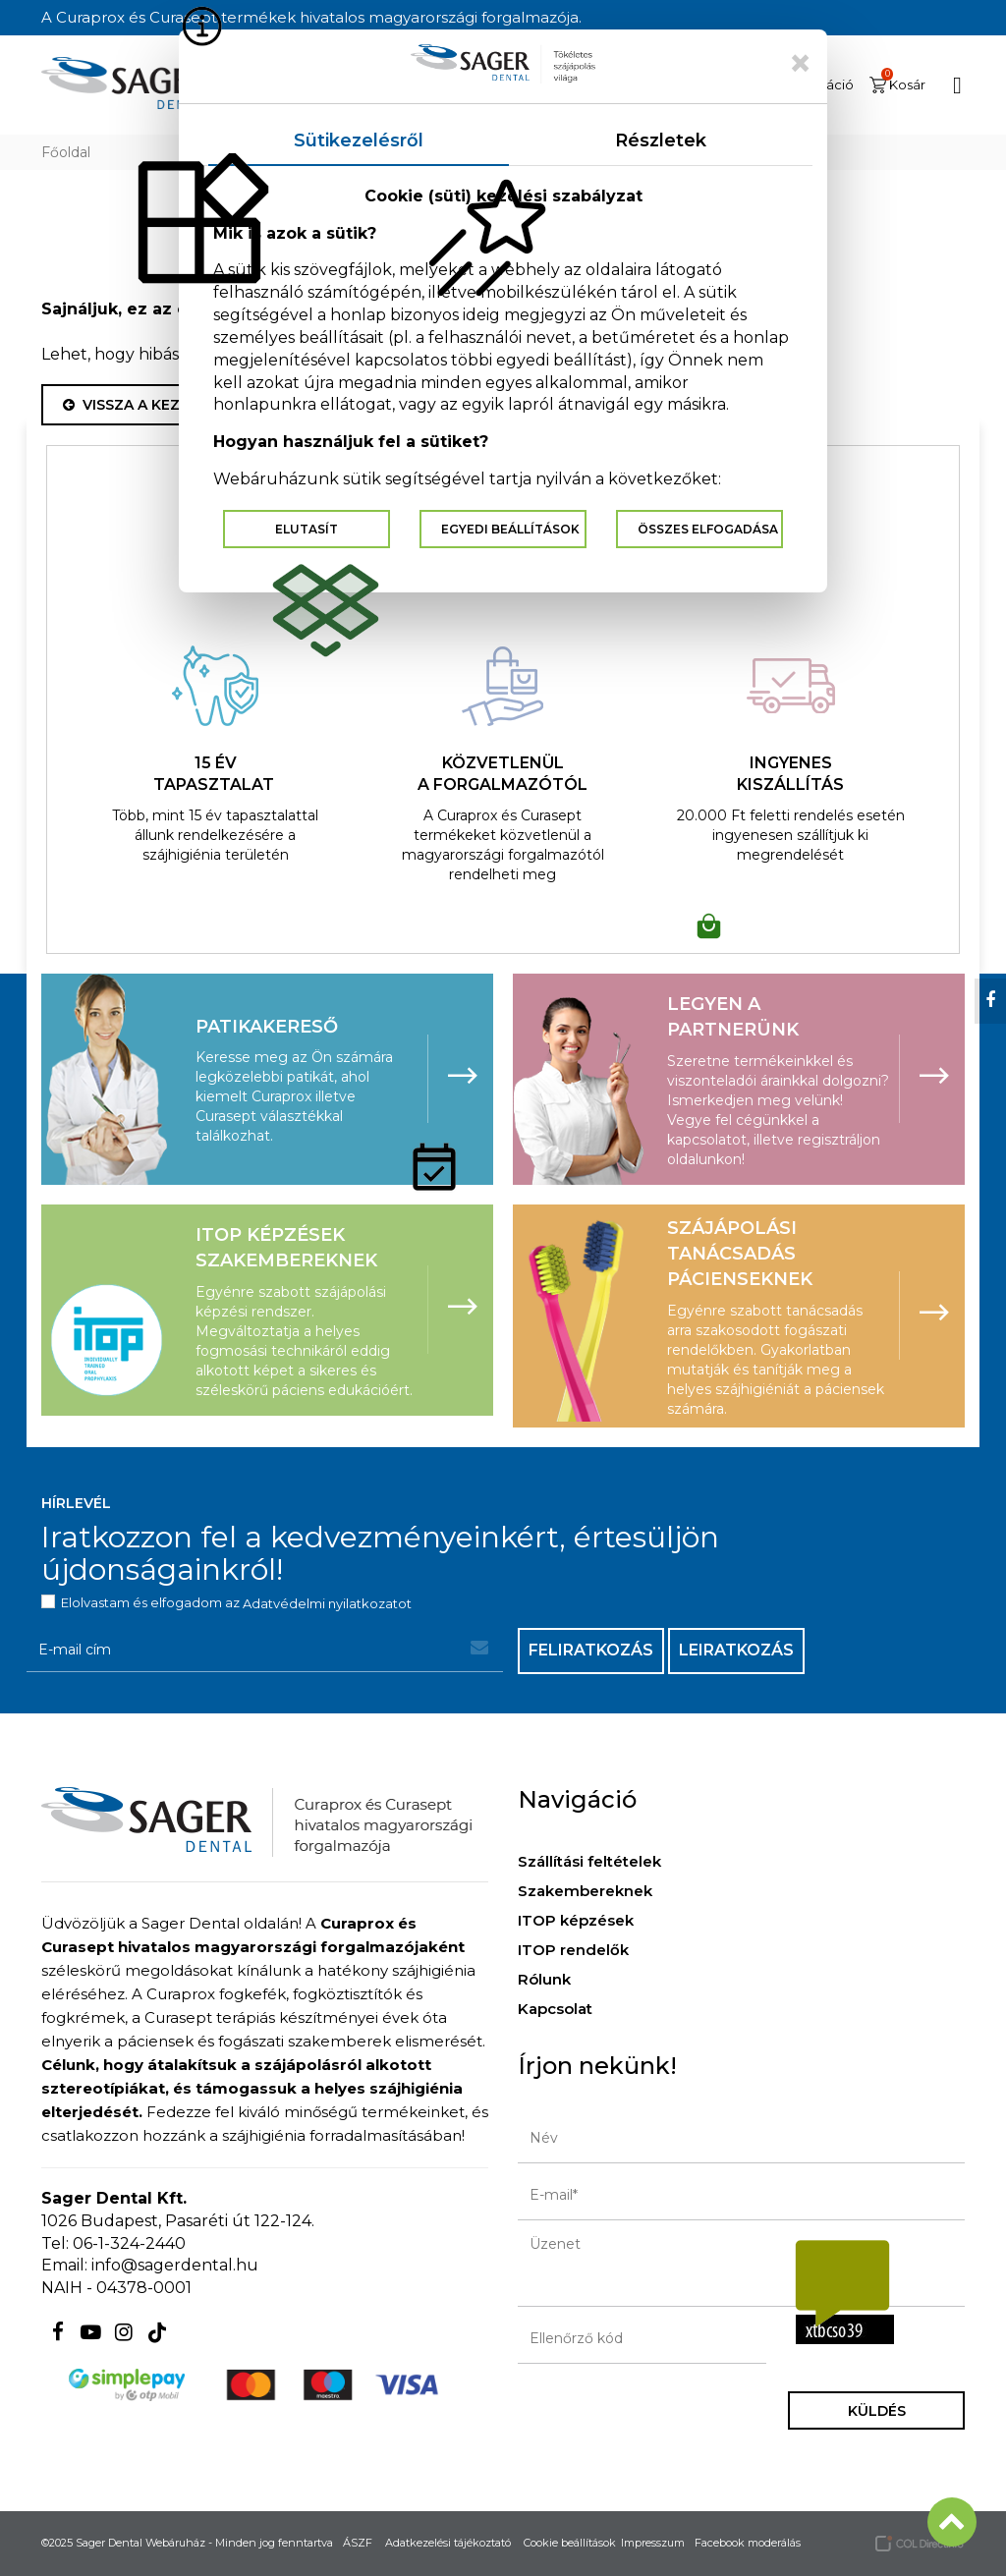  I want to click on event confirmed or scheduled successfully, so click(434, 1169).